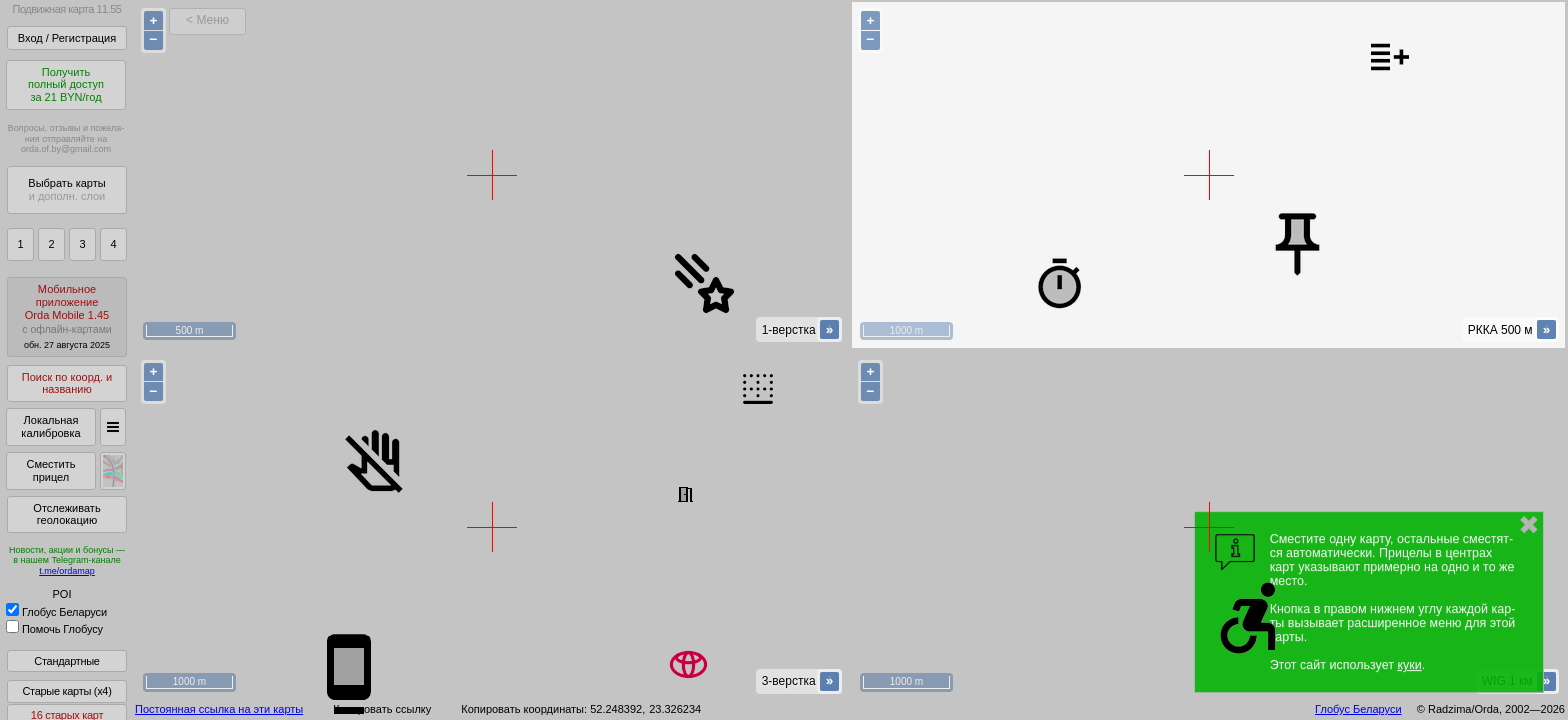 The height and width of the screenshot is (720, 1568). What do you see at coordinates (1059, 284) in the screenshot?
I see `set a countdown timer` at bounding box center [1059, 284].